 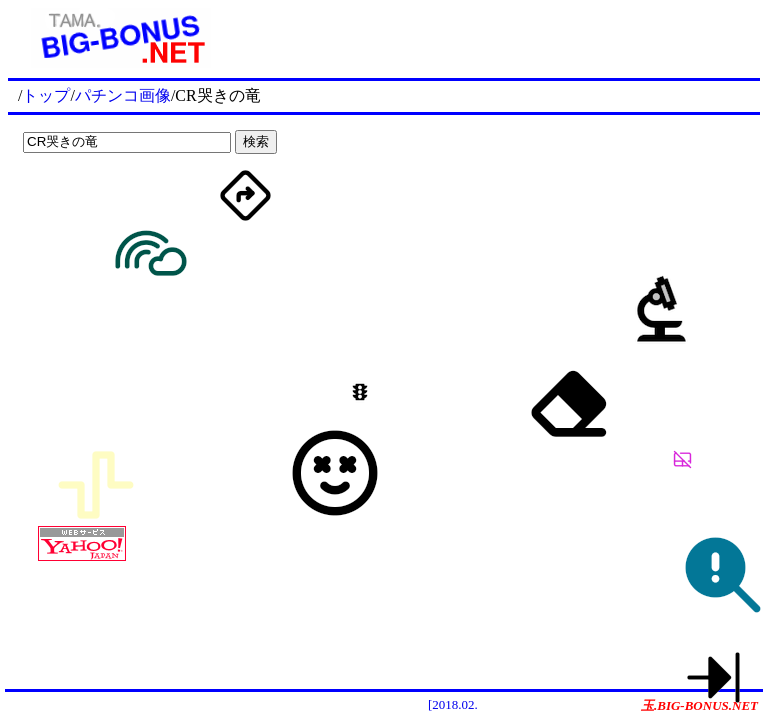 What do you see at coordinates (714, 677) in the screenshot?
I see `go to end of content or list` at bounding box center [714, 677].